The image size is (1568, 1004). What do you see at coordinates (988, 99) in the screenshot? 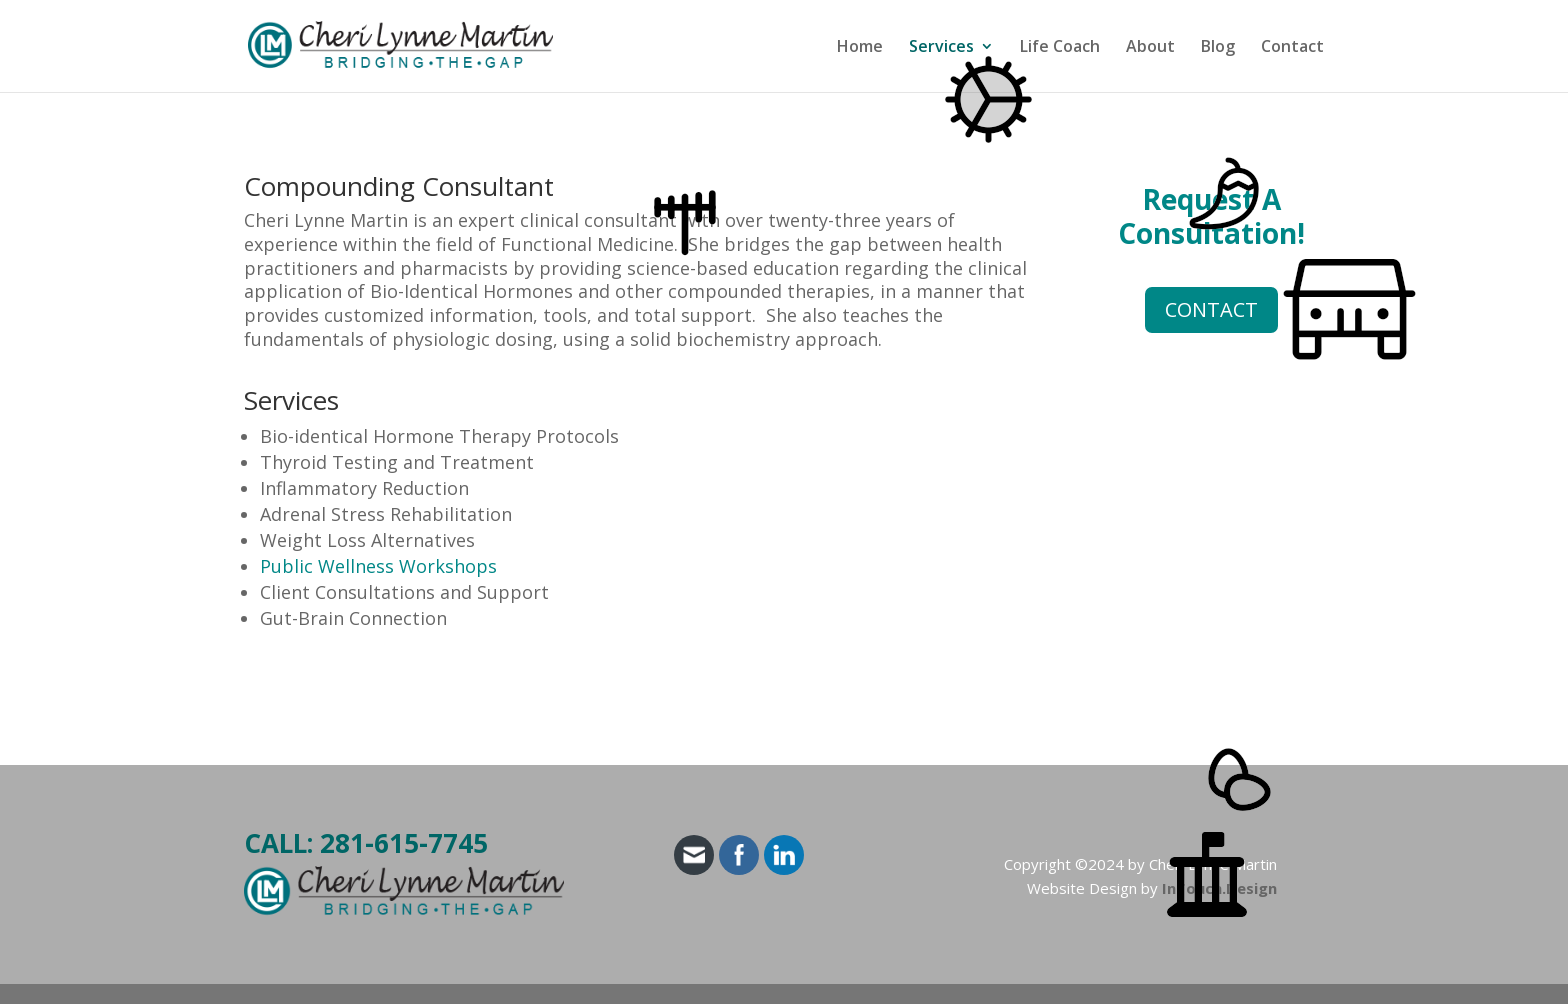
I see `access settings or preferences` at bounding box center [988, 99].